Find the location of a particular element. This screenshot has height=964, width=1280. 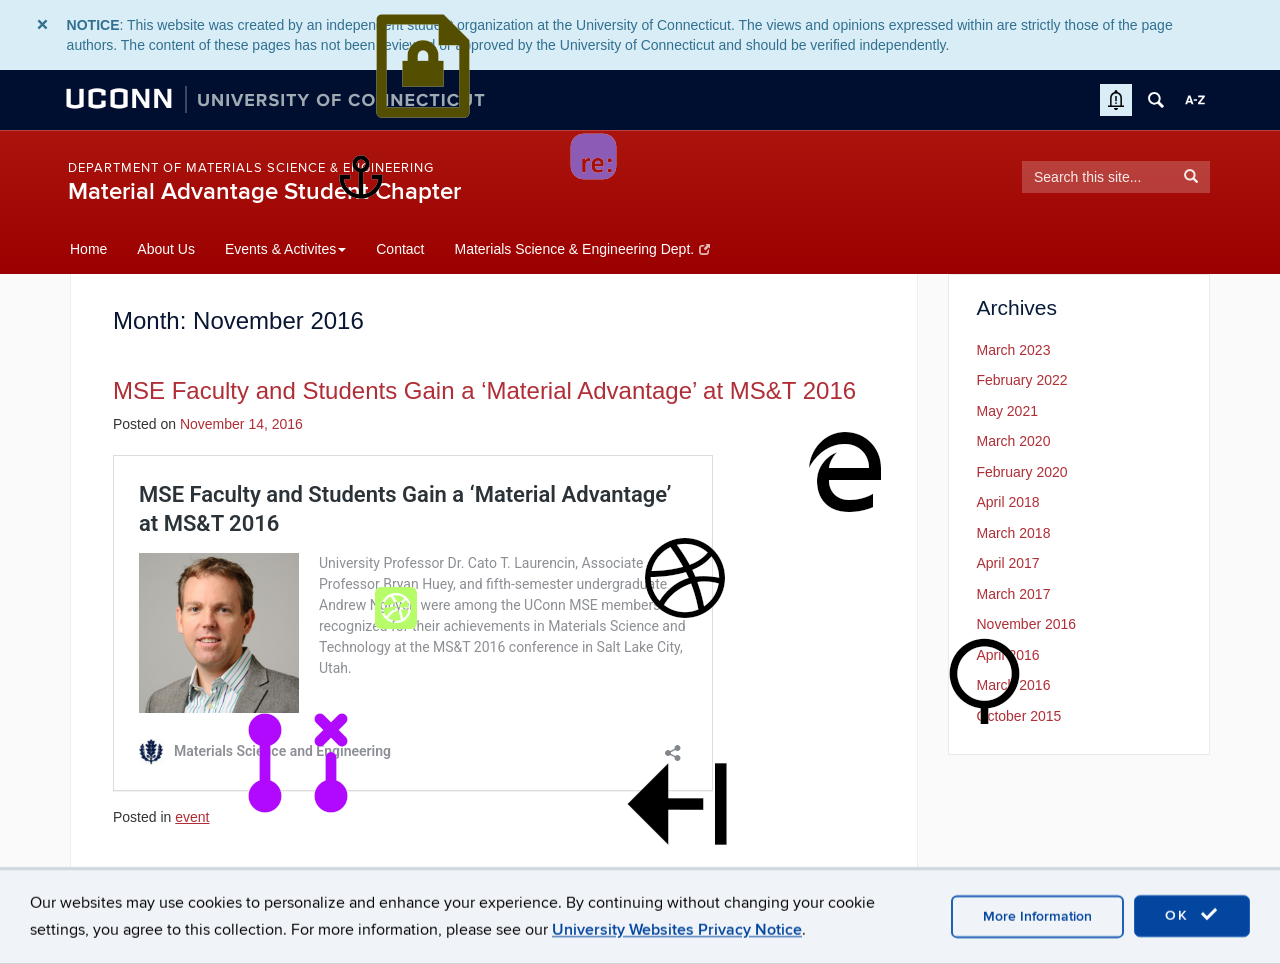

visit Dribbble profile or portfolio is located at coordinates (685, 578).